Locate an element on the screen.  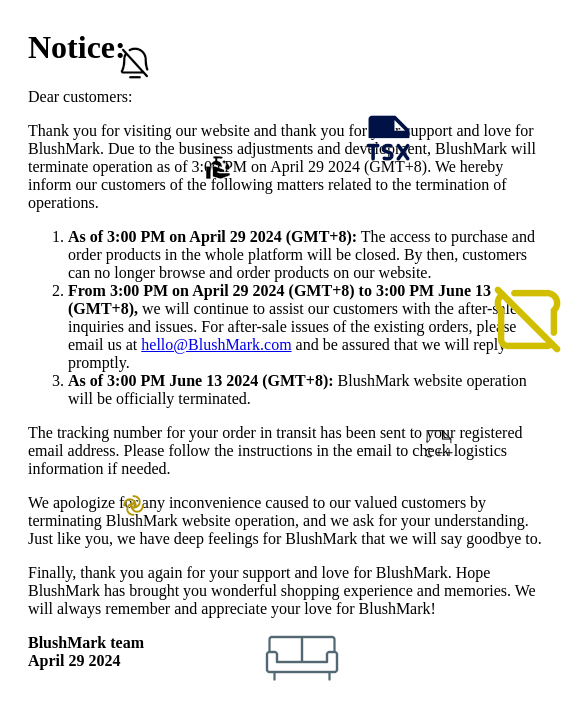
loading or processing content is located at coordinates (133, 505).